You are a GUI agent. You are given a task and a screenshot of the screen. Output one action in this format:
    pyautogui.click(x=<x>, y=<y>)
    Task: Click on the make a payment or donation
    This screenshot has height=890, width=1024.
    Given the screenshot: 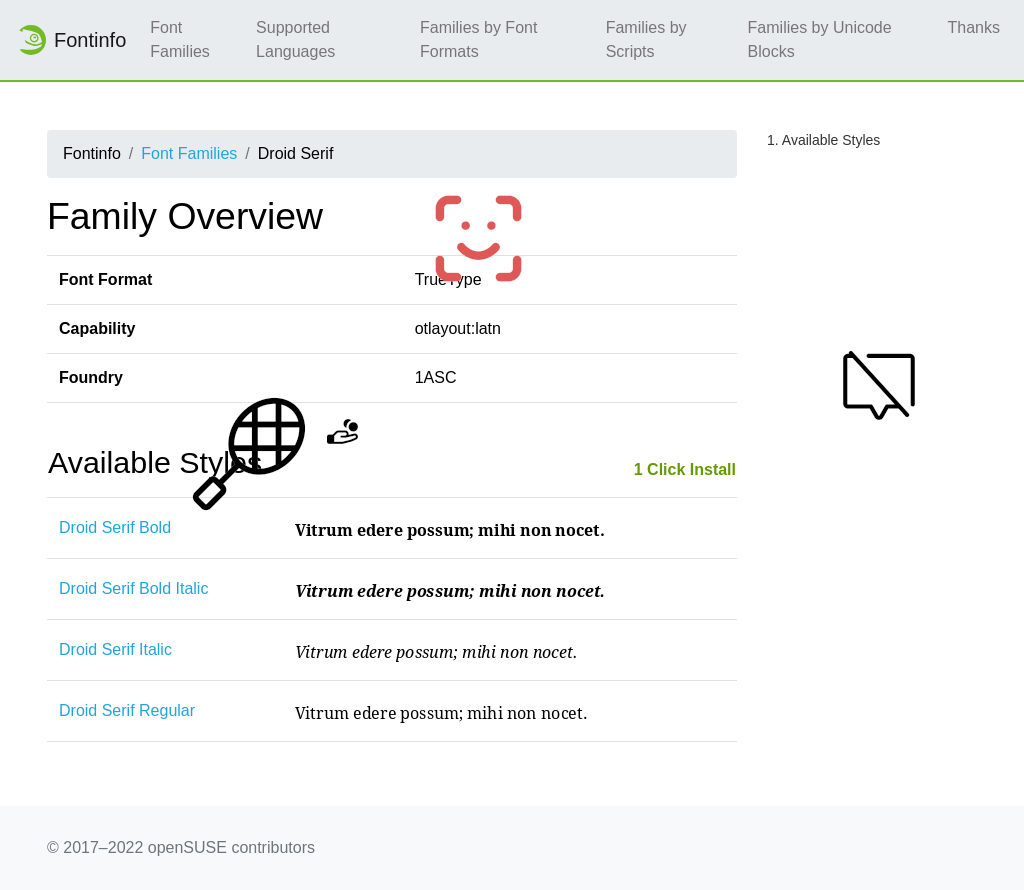 What is the action you would take?
    pyautogui.click(x=343, y=432)
    